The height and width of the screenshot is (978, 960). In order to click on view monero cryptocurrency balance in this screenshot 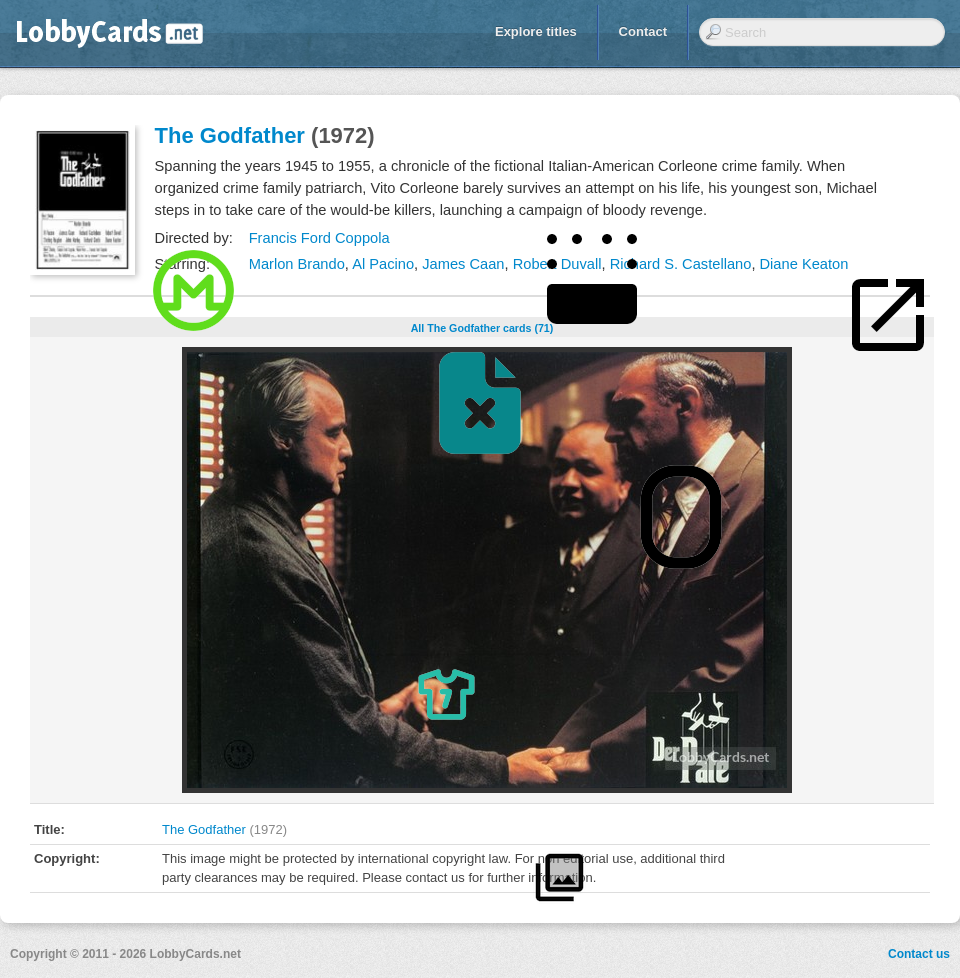, I will do `click(193, 290)`.